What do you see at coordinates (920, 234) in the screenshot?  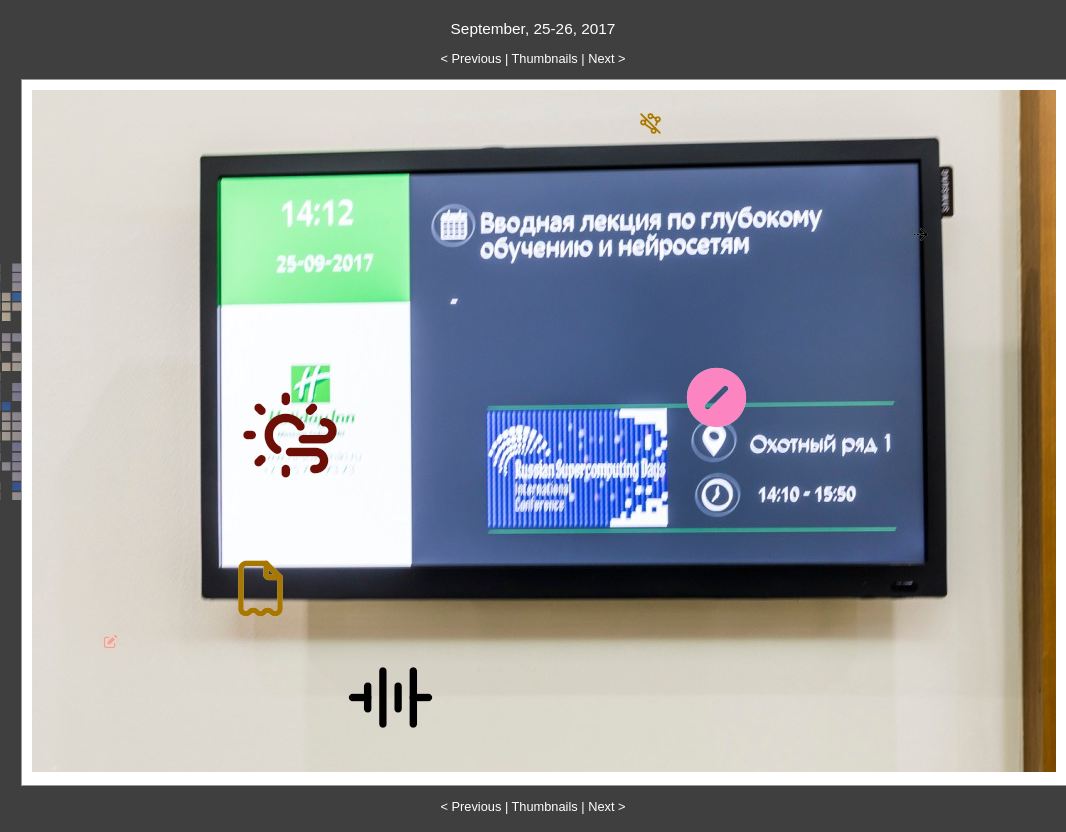 I see `continue to the next step` at bounding box center [920, 234].